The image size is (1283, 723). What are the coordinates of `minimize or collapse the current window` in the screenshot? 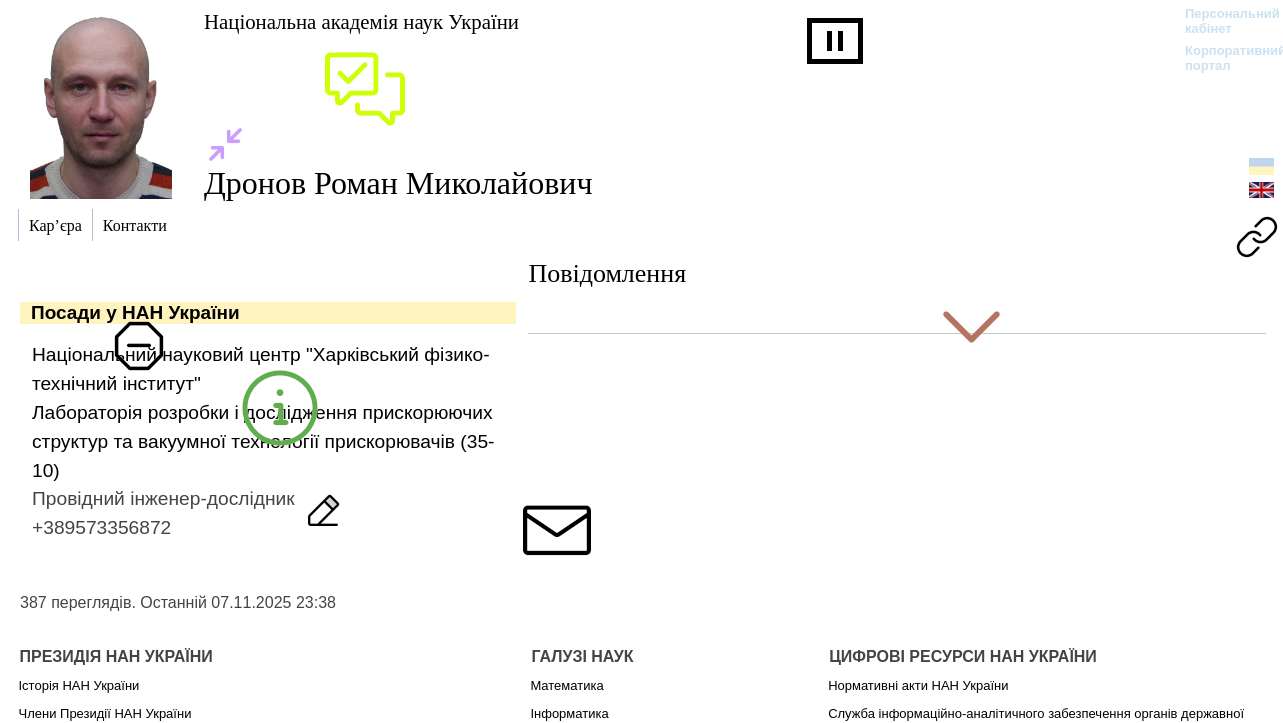 It's located at (225, 144).